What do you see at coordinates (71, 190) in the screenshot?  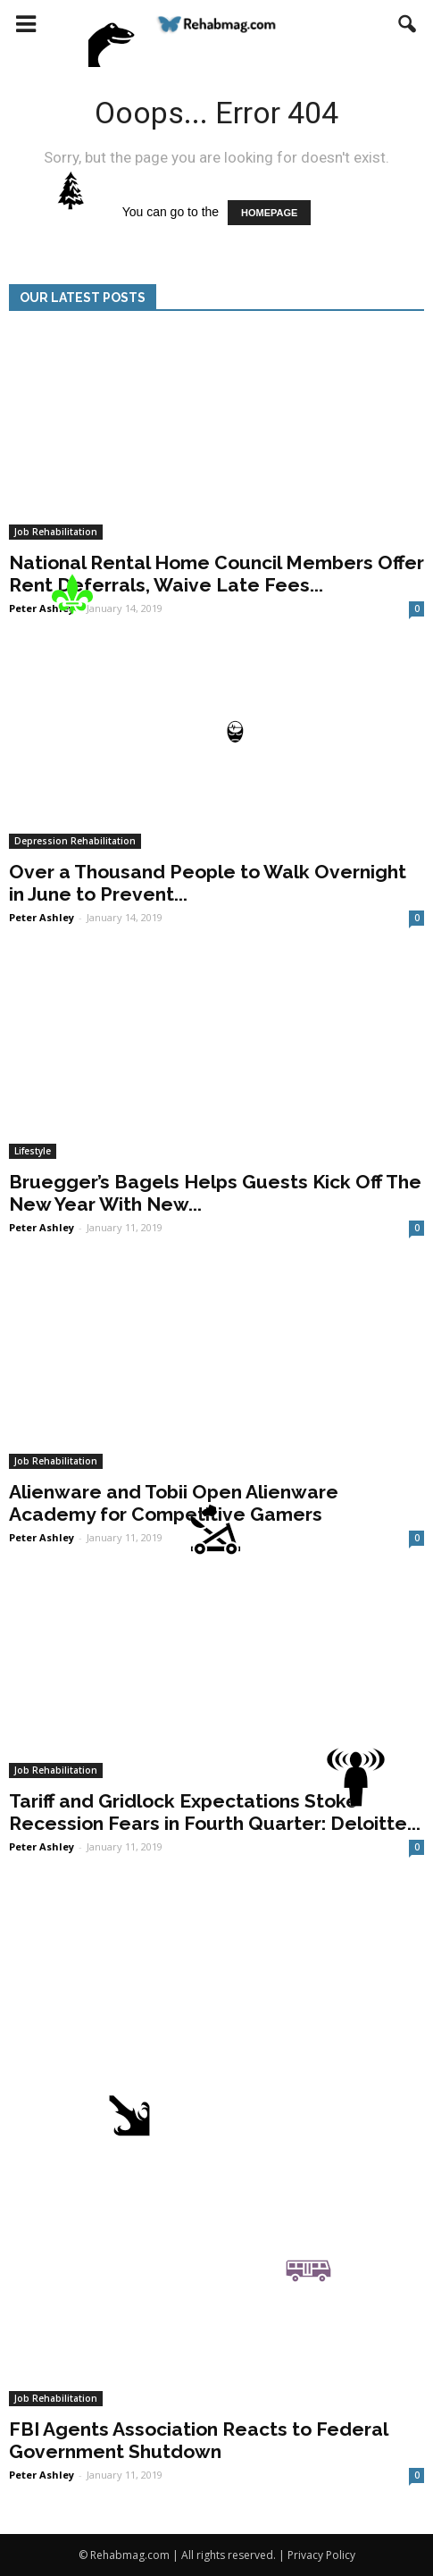 I see `indicates a forest or nature area on a map` at bounding box center [71, 190].